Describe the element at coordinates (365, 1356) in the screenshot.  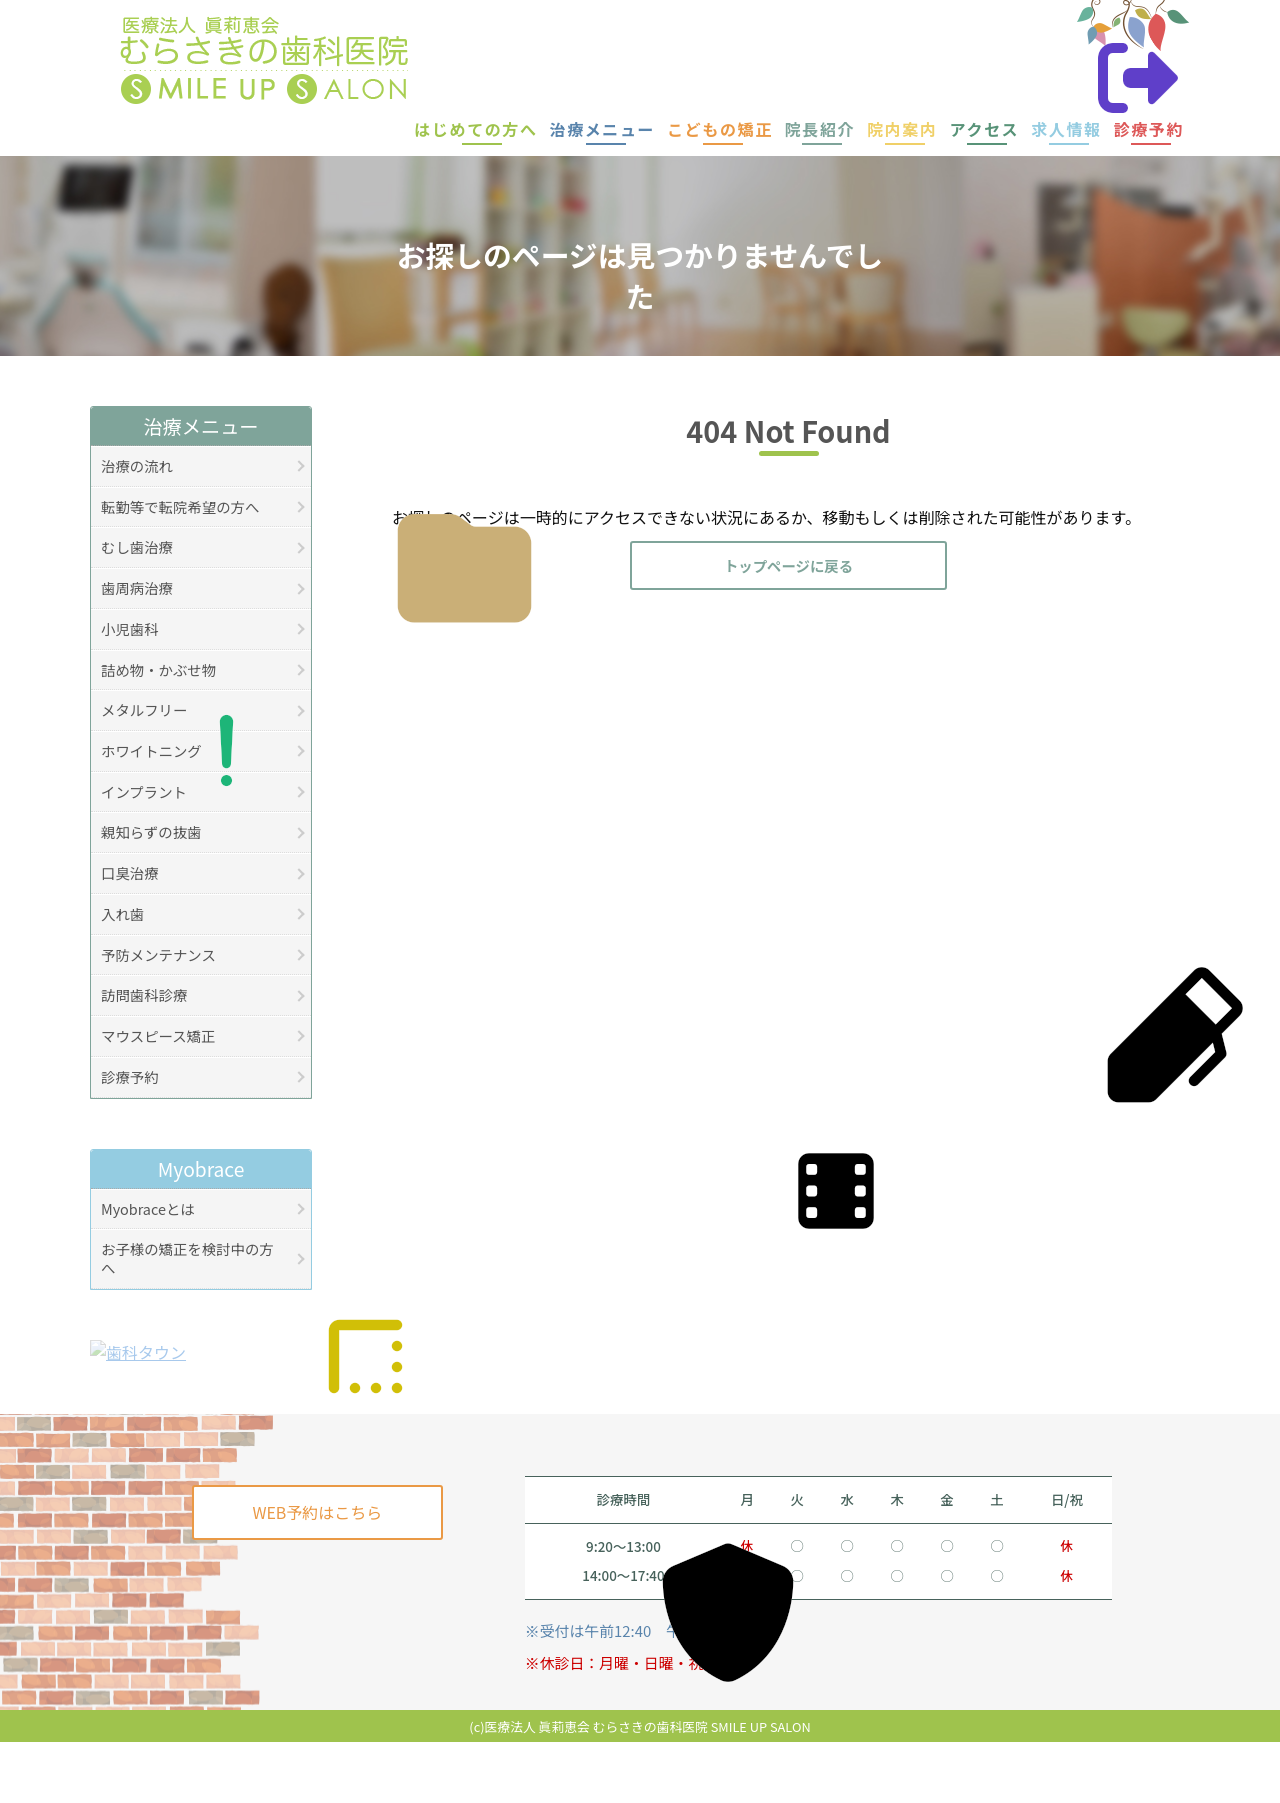
I see `apply border to top and left edges` at that location.